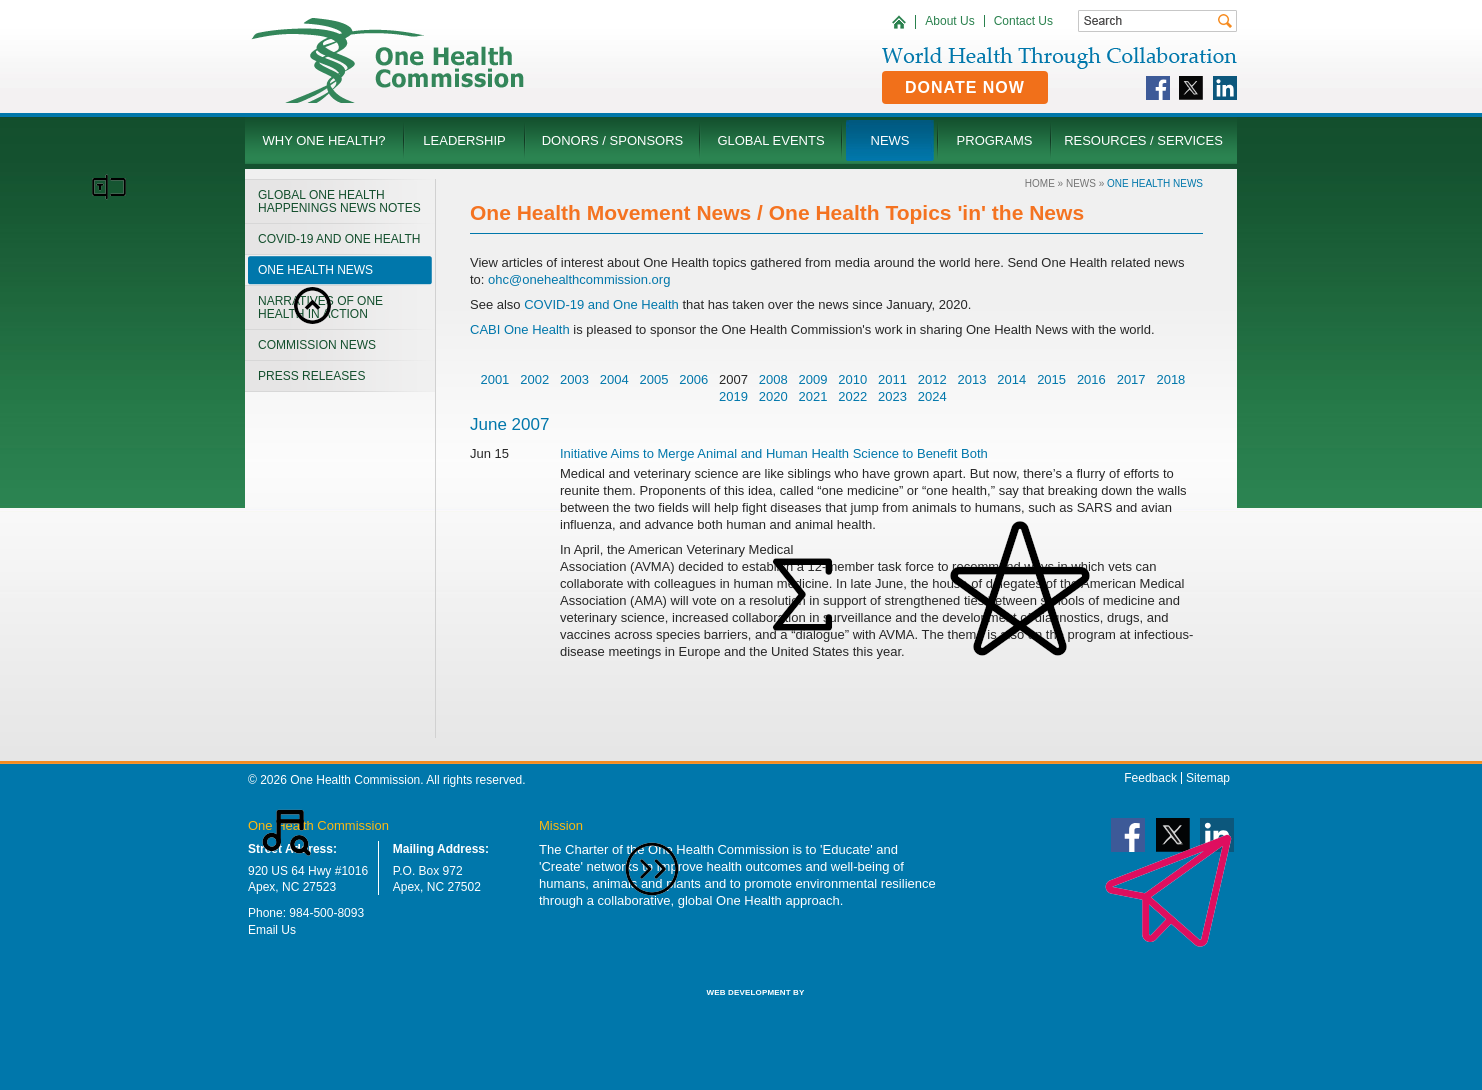 This screenshot has width=1482, height=1090. Describe the element at coordinates (1173, 893) in the screenshot. I see `open Telegram messaging app` at that location.